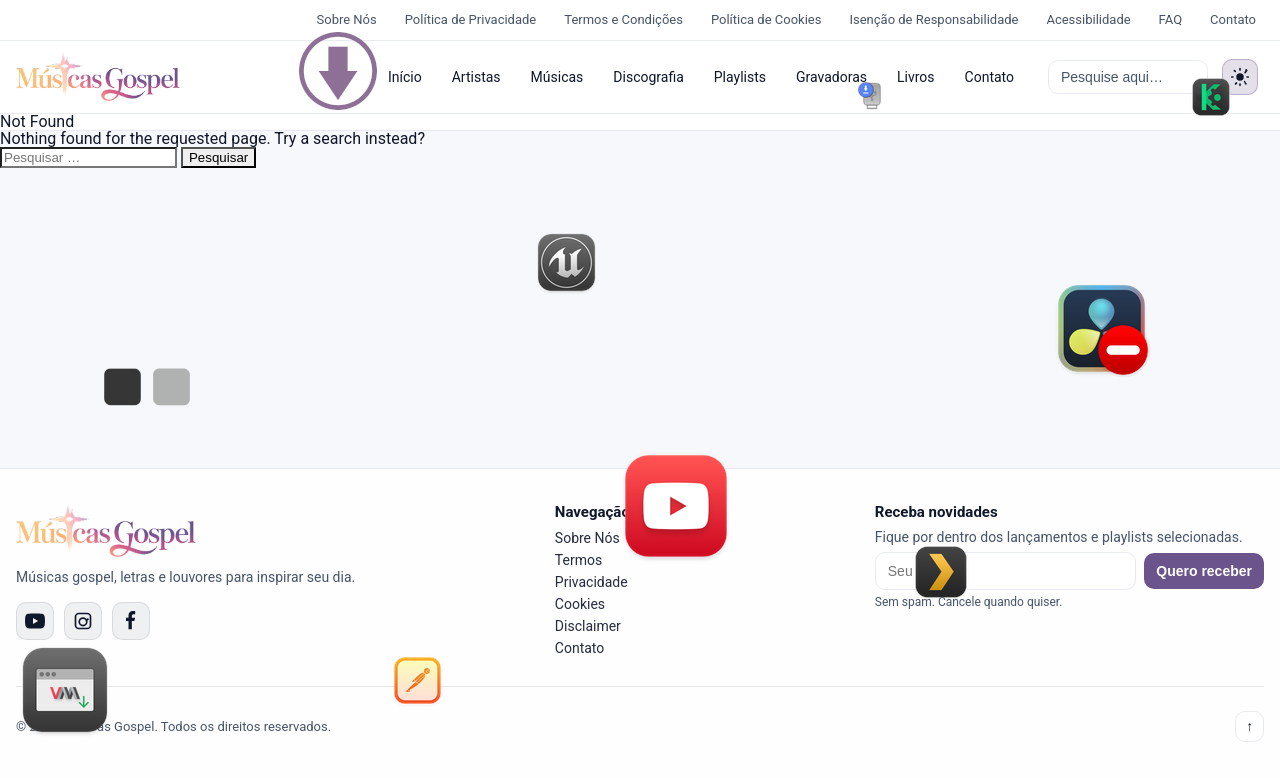 Image resolution: width=1280 pixels, height=778 pixels. I want to click on open the YouTube app, so click(676, 506).